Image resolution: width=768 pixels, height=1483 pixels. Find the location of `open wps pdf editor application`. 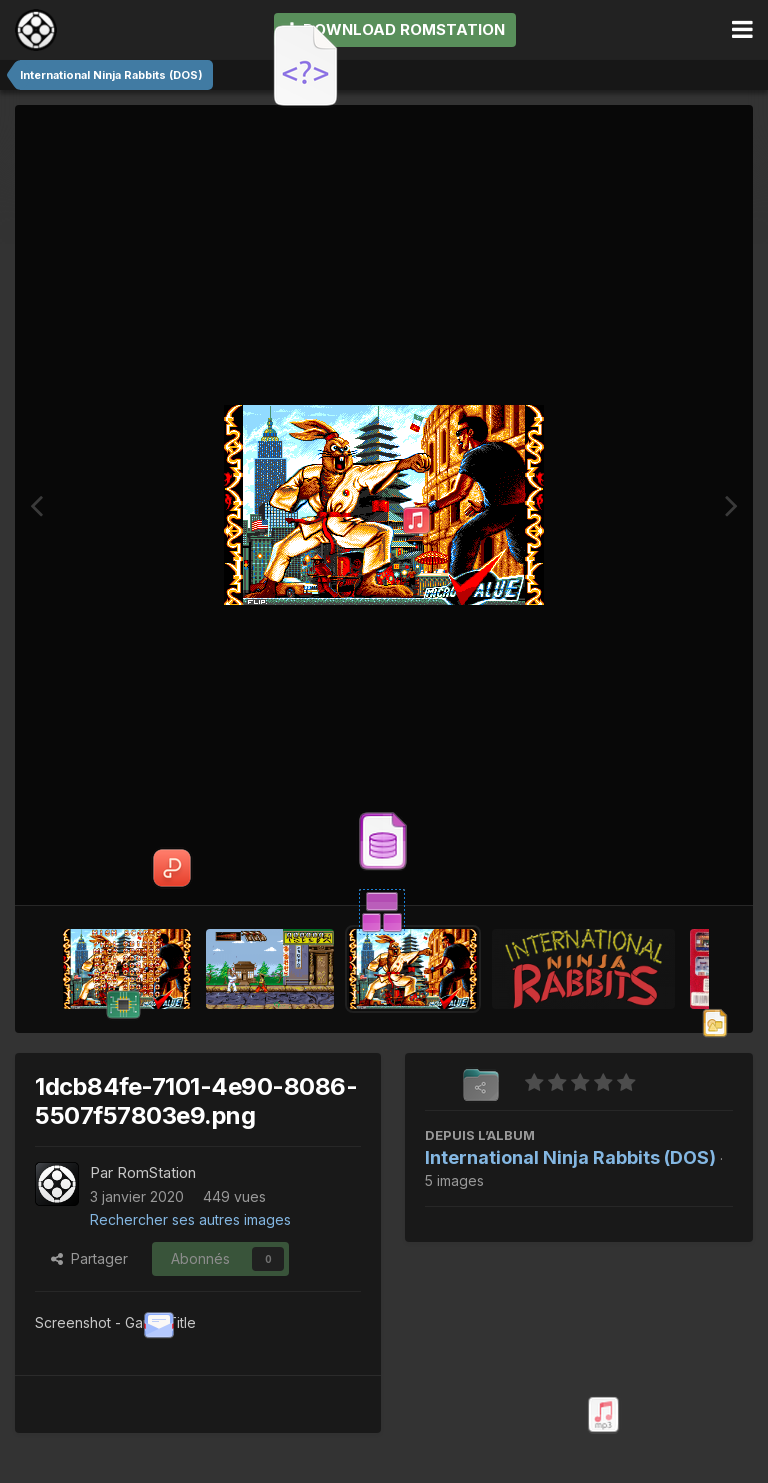

open wps pdf editor application is located at coordinates (172, 868).